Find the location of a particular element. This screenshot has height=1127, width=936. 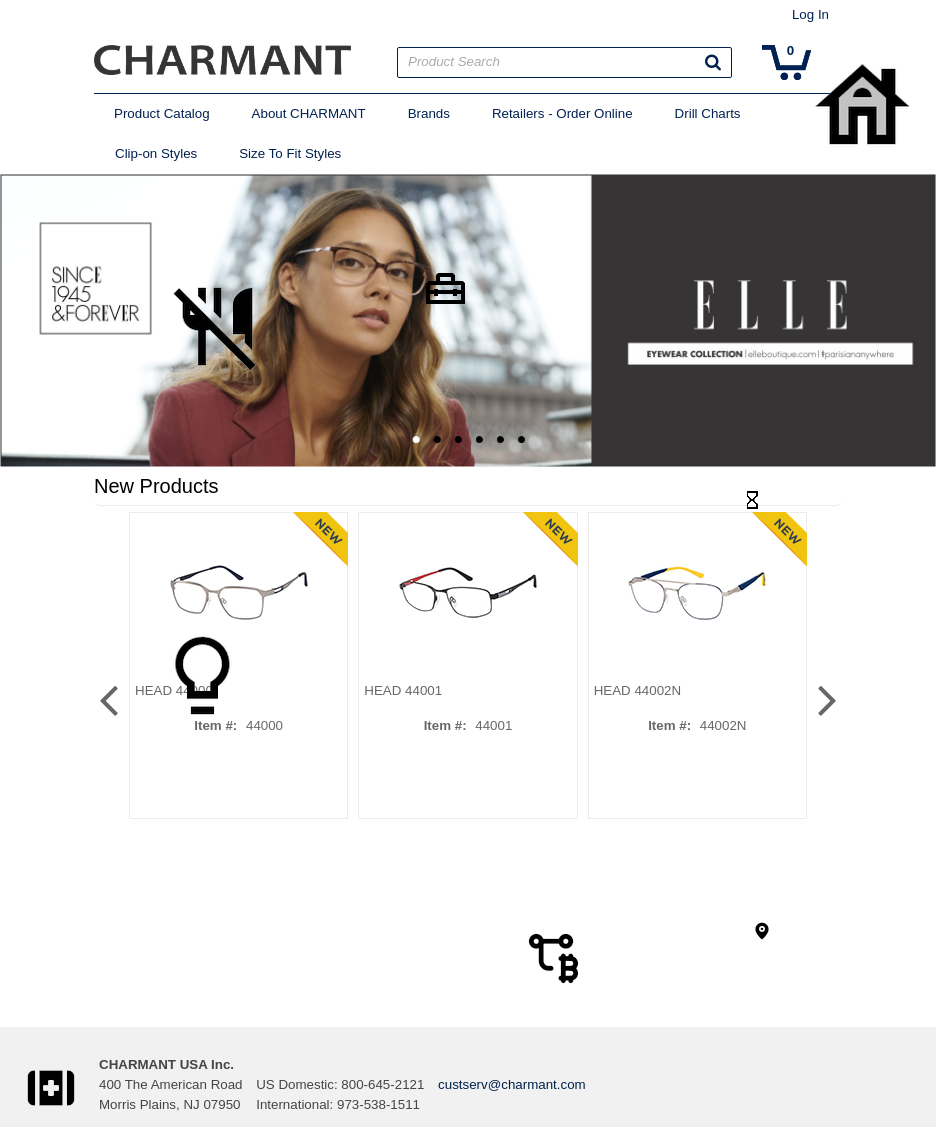

access home repair services is located at coordinates (445, 288).